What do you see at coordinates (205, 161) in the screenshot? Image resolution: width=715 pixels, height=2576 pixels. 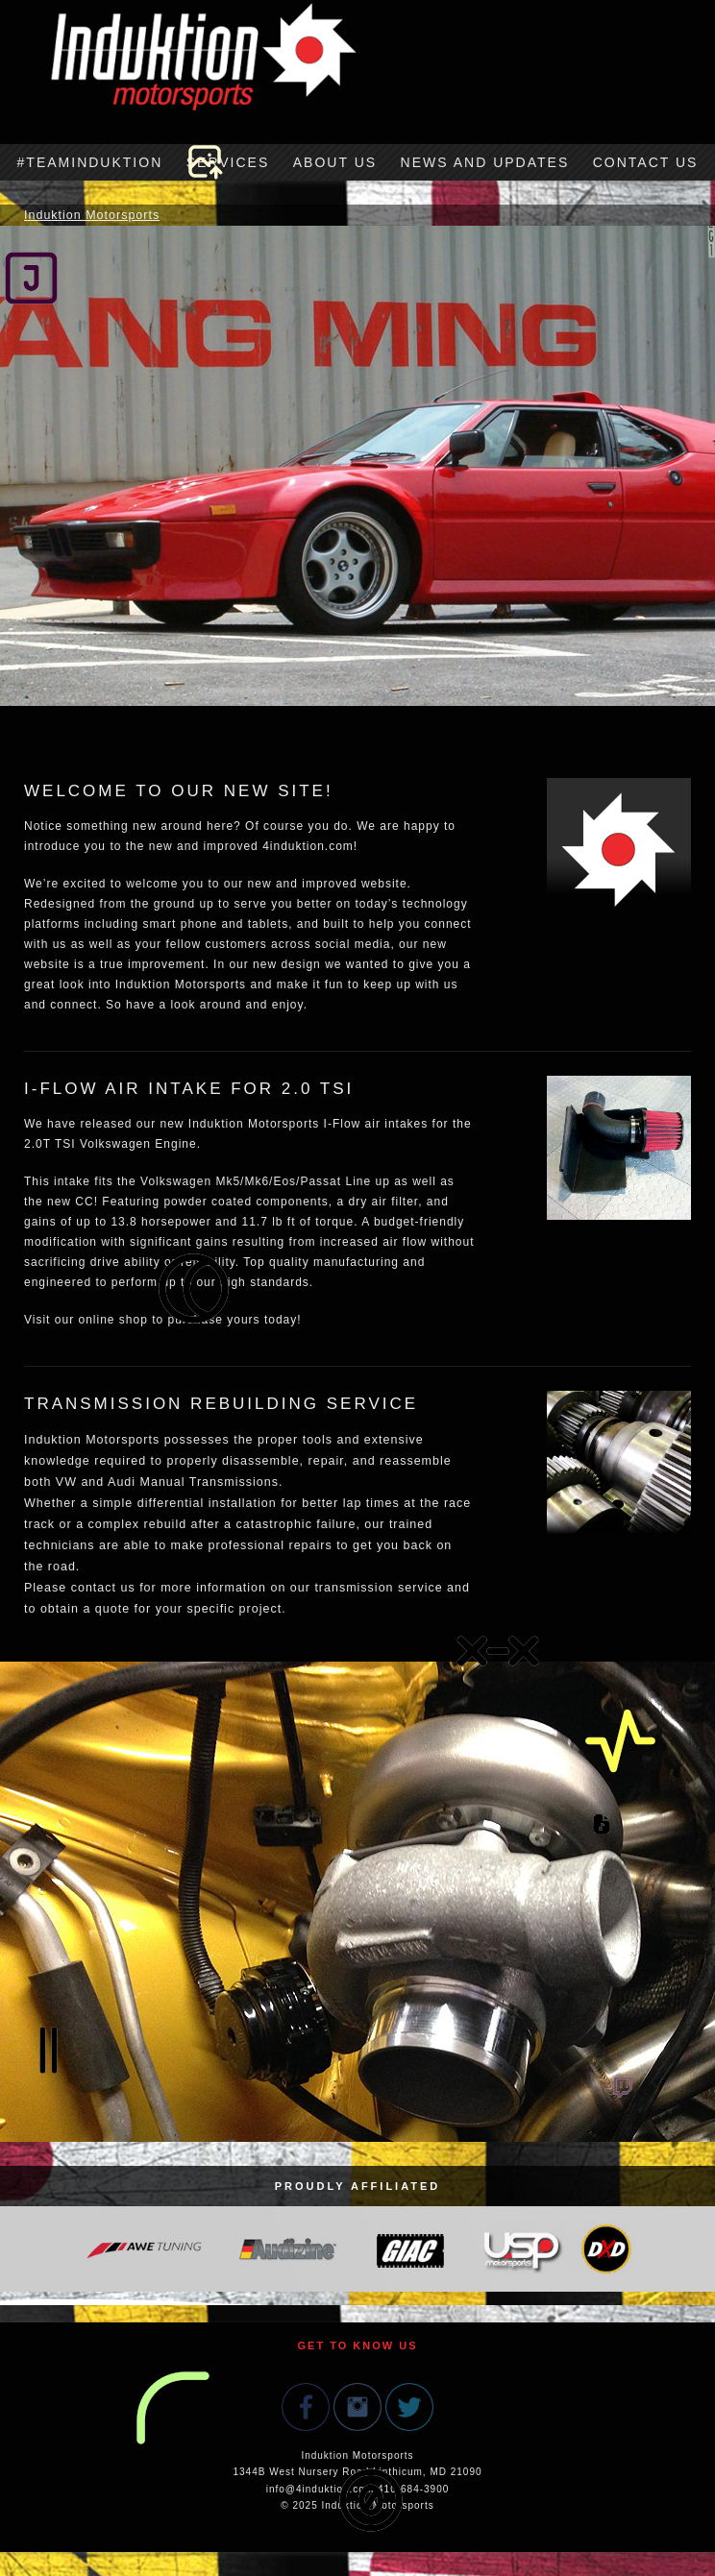 I see `upload a photo` at bounding box center [205, 161].